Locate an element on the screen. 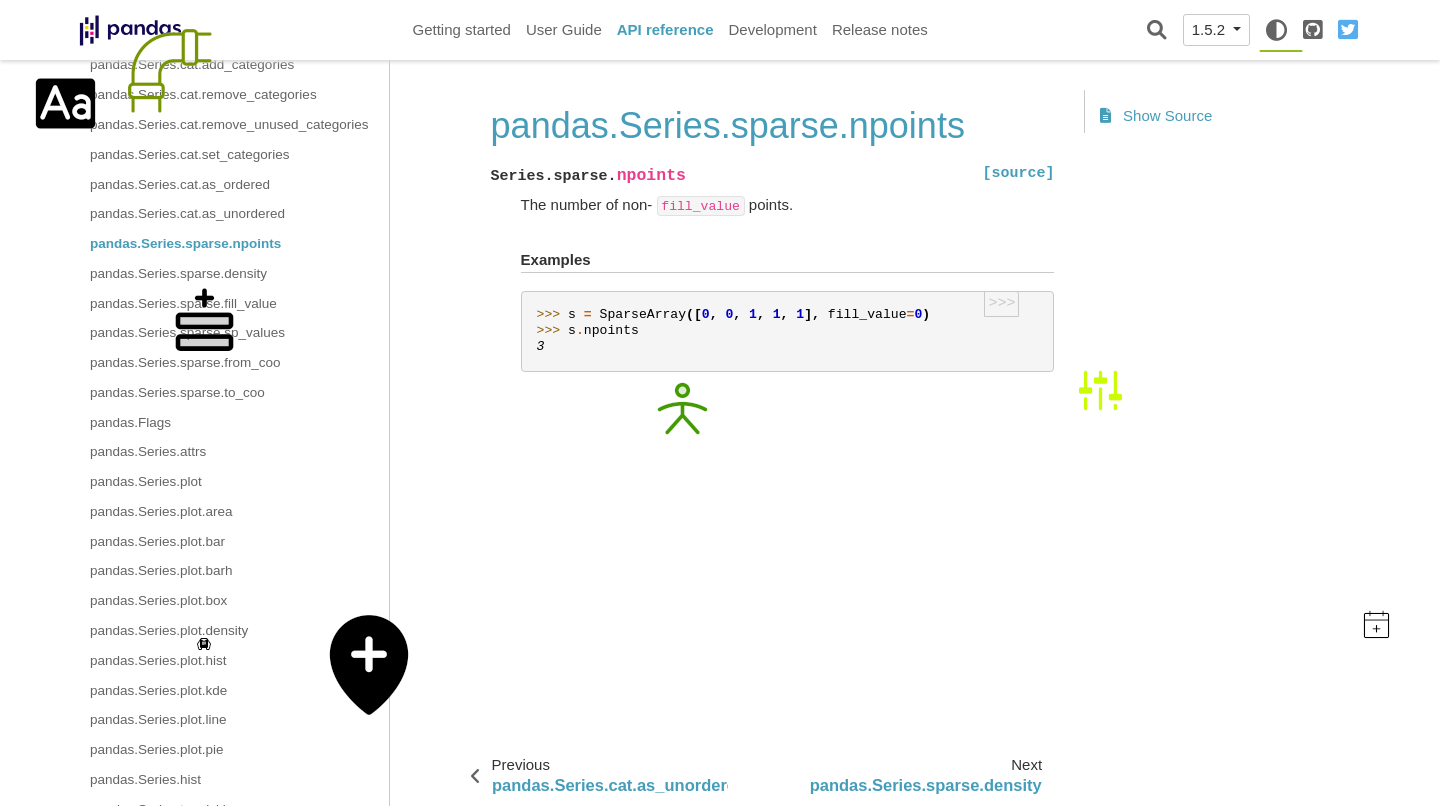 This screenshot has height=806, width=1440. view user profile is located at coordinates (682, 409).